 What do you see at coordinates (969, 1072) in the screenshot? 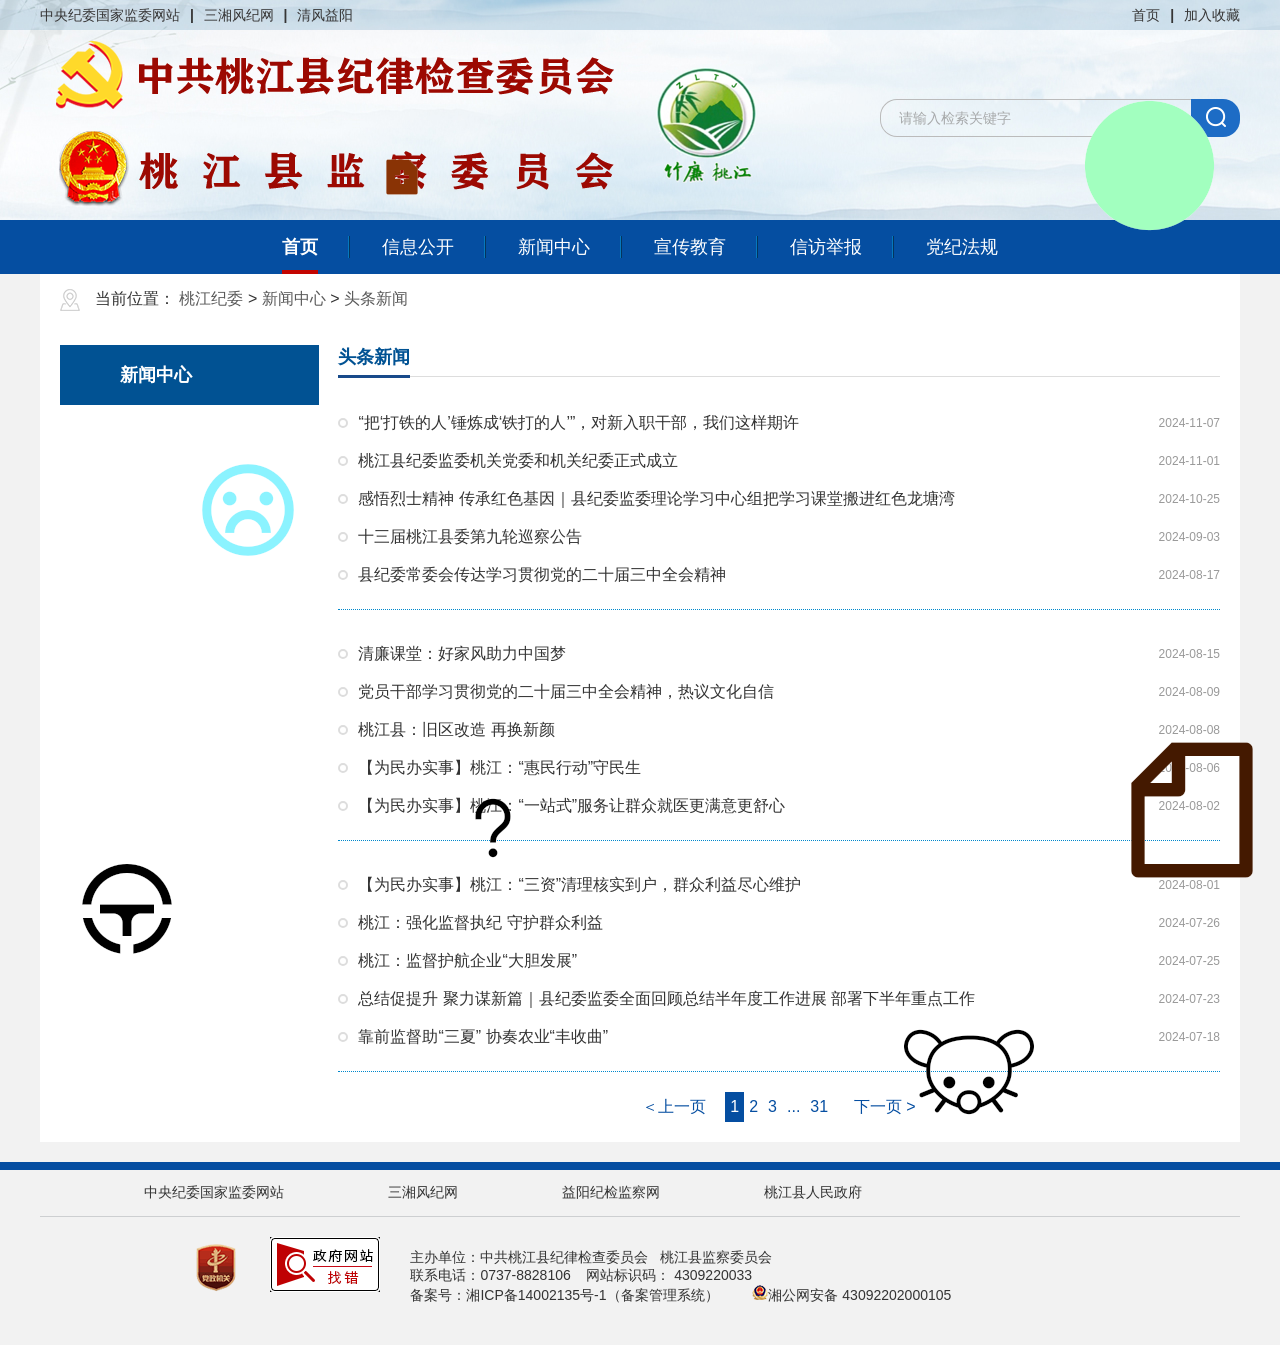
I see `open the Lemmy app` at bounding box center [969, 1072].